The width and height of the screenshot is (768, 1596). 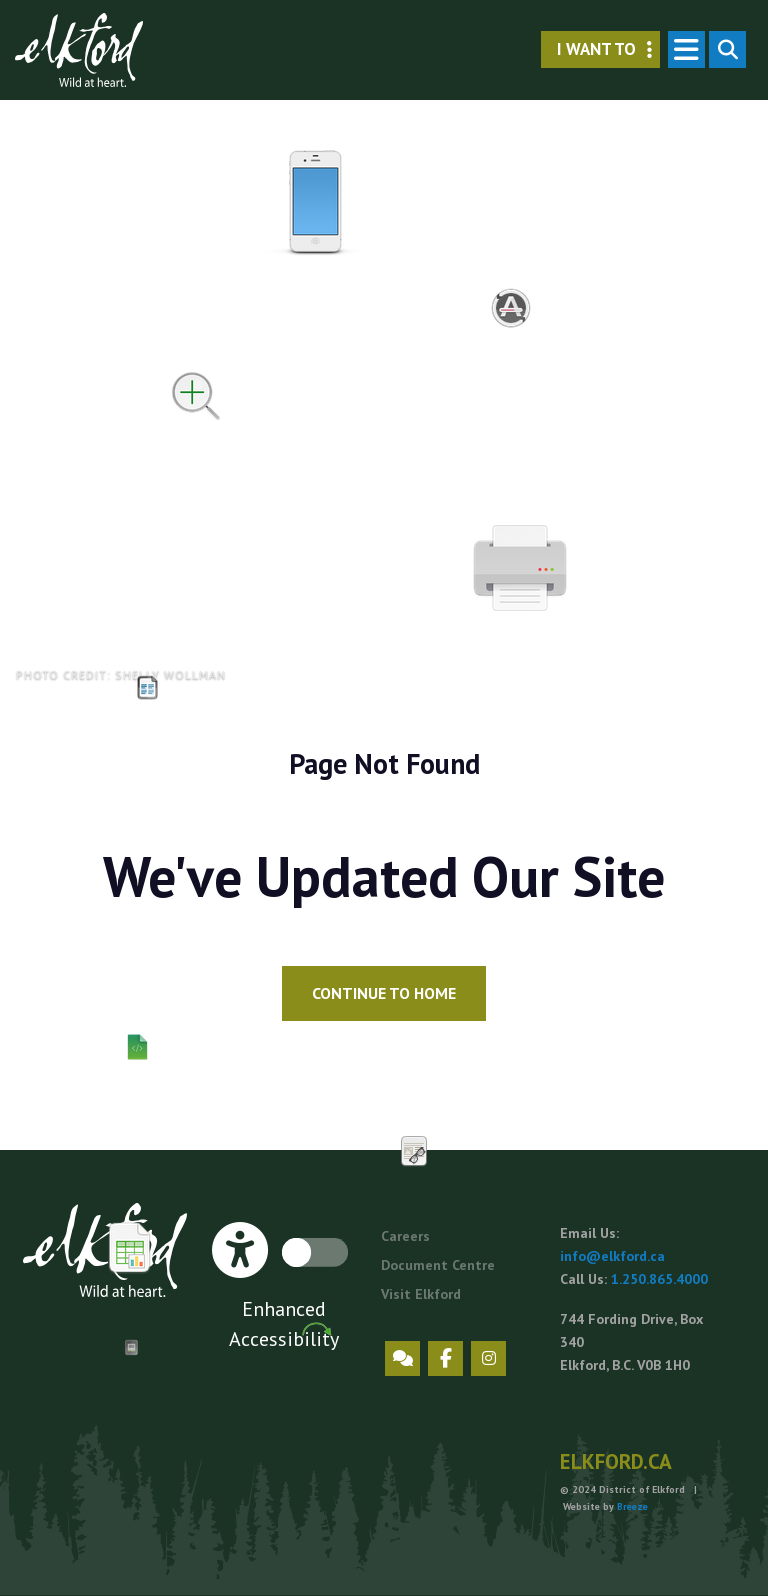 What do you see at coordinates (511, 308) in the screenshot?
I see `open software updater application` at bounding box center [511, 308].